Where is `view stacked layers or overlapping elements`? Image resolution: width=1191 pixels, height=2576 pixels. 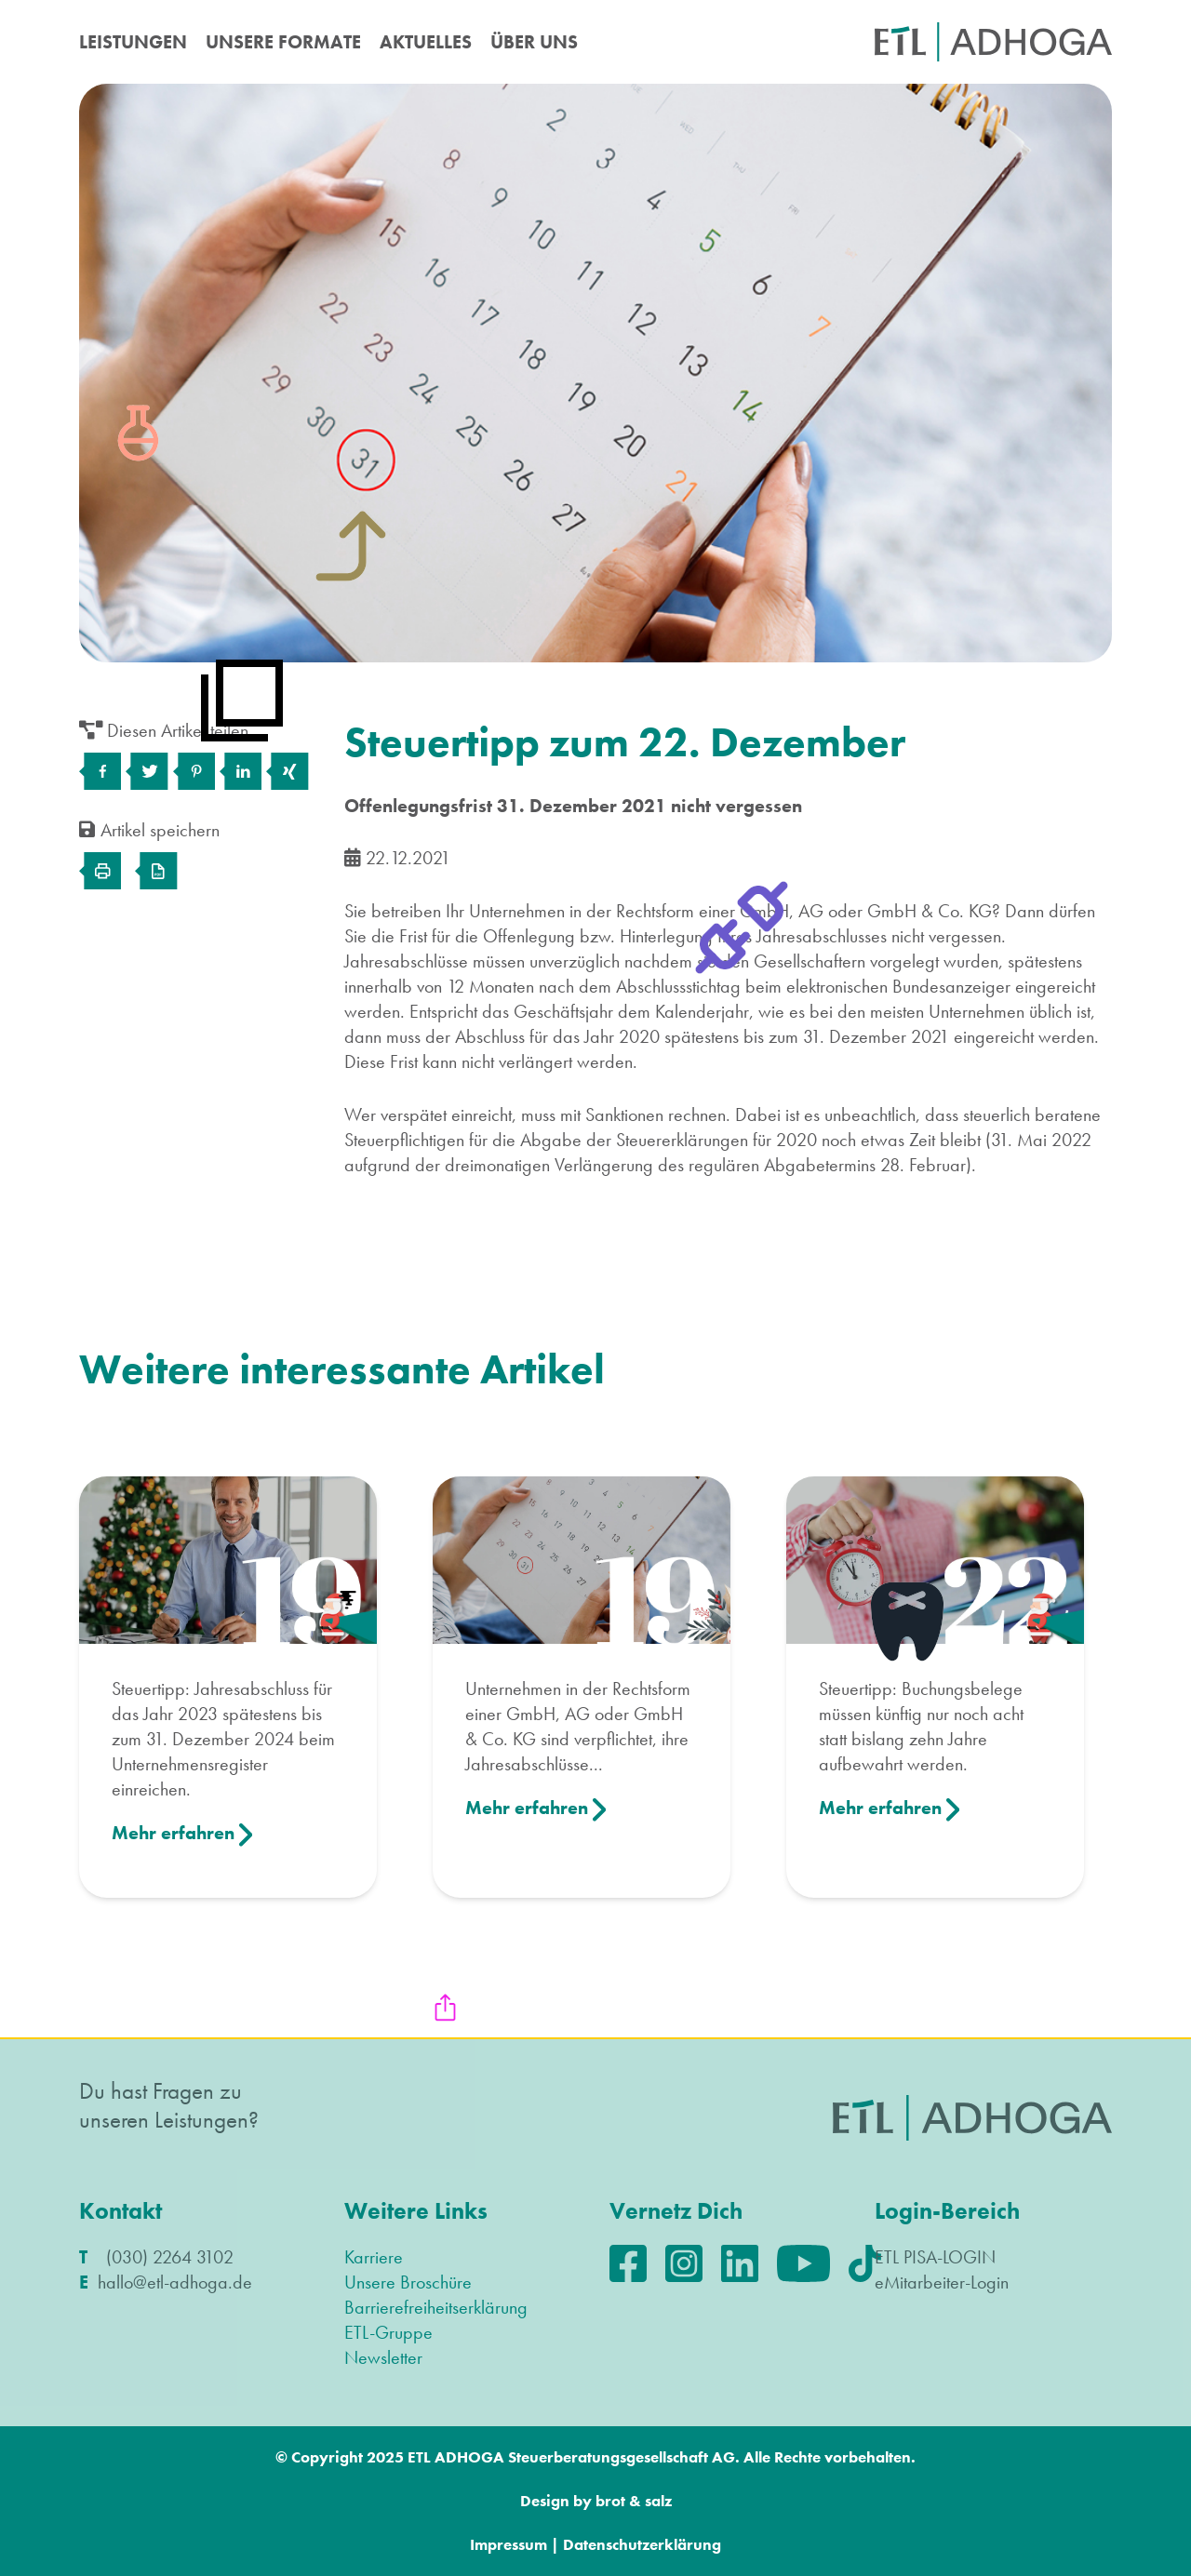 view stacked layers or overlapping elements is located at coordinates (242, 701).